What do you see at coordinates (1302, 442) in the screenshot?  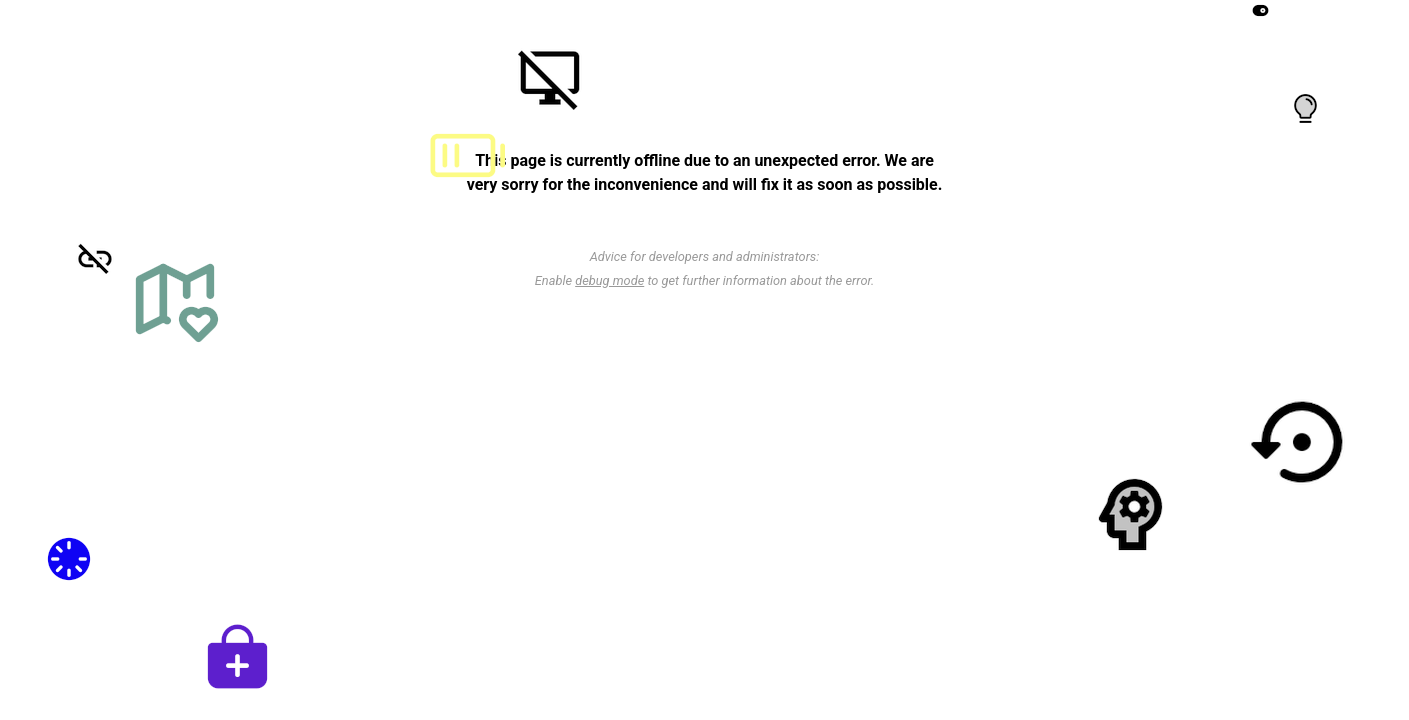 I see `restore settings to a previous backup` at bounding box center [1302, 442].